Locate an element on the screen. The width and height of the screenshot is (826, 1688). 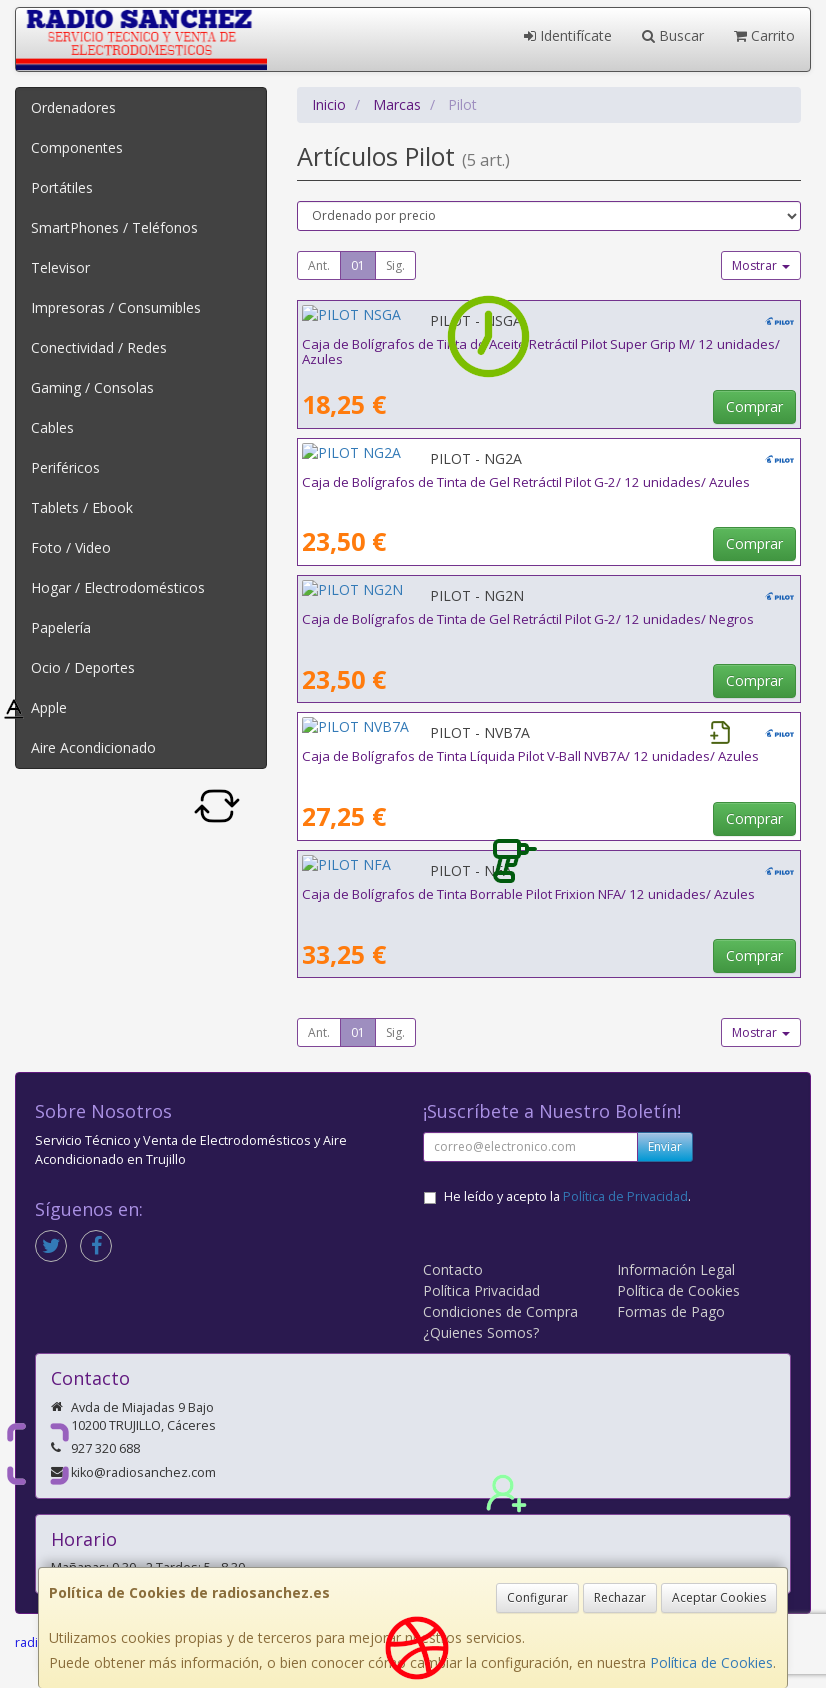
create a new file is located at coordinates (720, 732).